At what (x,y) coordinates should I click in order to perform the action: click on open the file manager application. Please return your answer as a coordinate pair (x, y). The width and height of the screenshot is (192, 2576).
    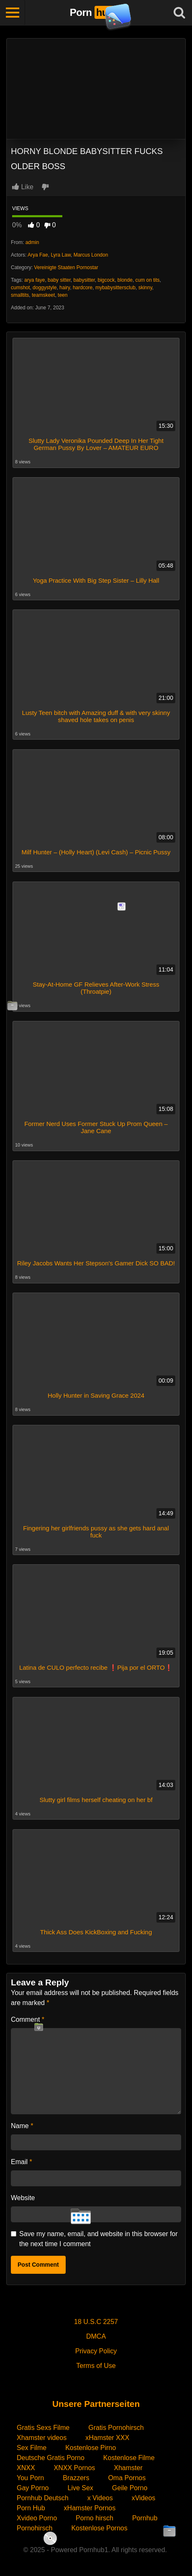
    Looking at the image, I should click on (12, 1005).